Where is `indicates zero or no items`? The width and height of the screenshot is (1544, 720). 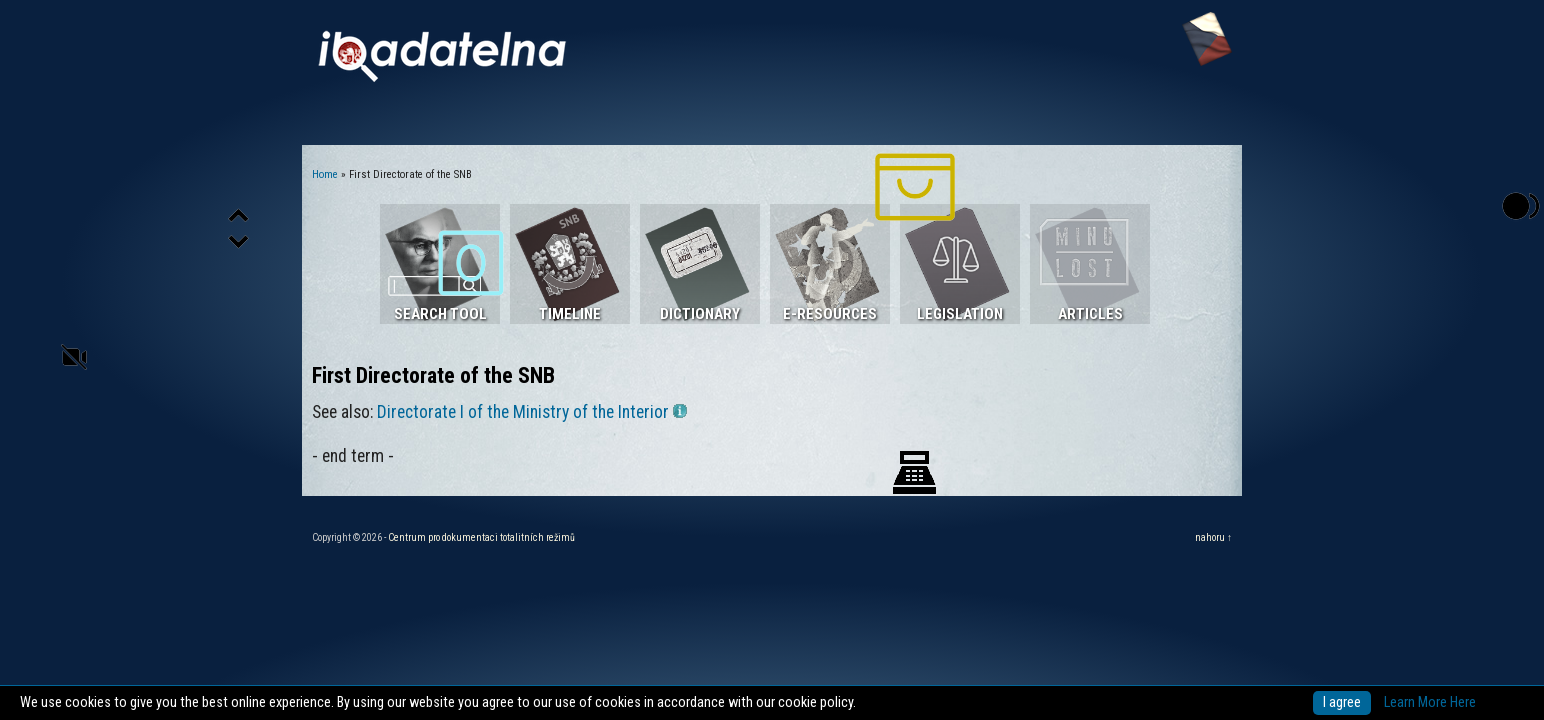
indicates zero or no items is located at coordinates (471, 263).